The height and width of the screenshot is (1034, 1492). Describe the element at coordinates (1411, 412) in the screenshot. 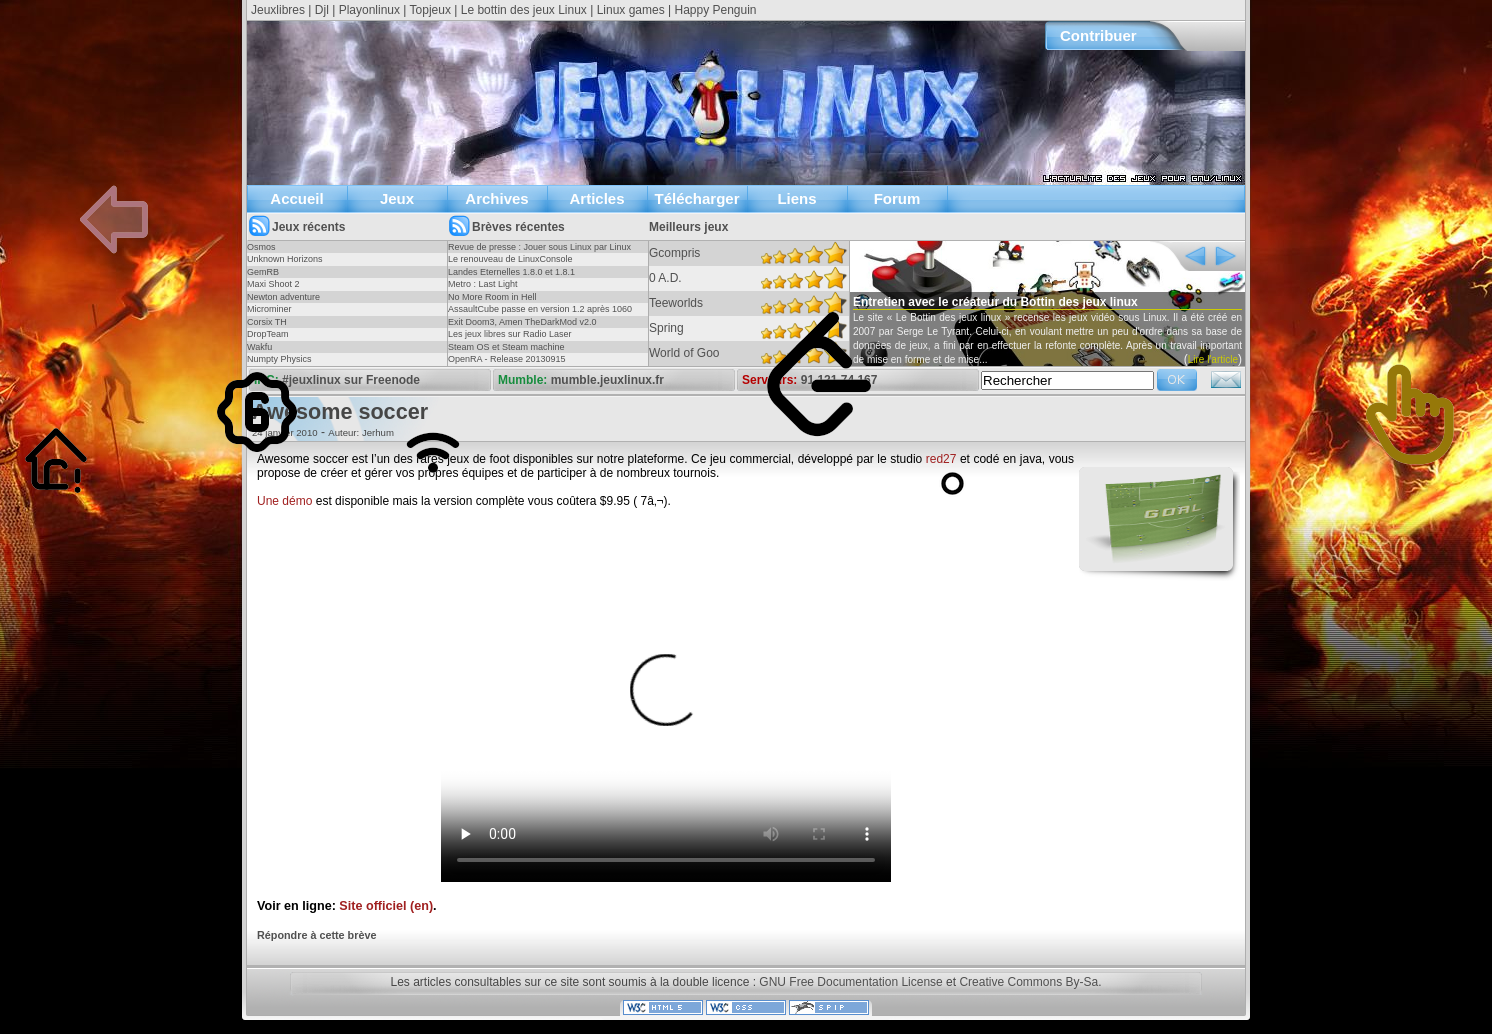

I see `tap or click to interact` at that location.